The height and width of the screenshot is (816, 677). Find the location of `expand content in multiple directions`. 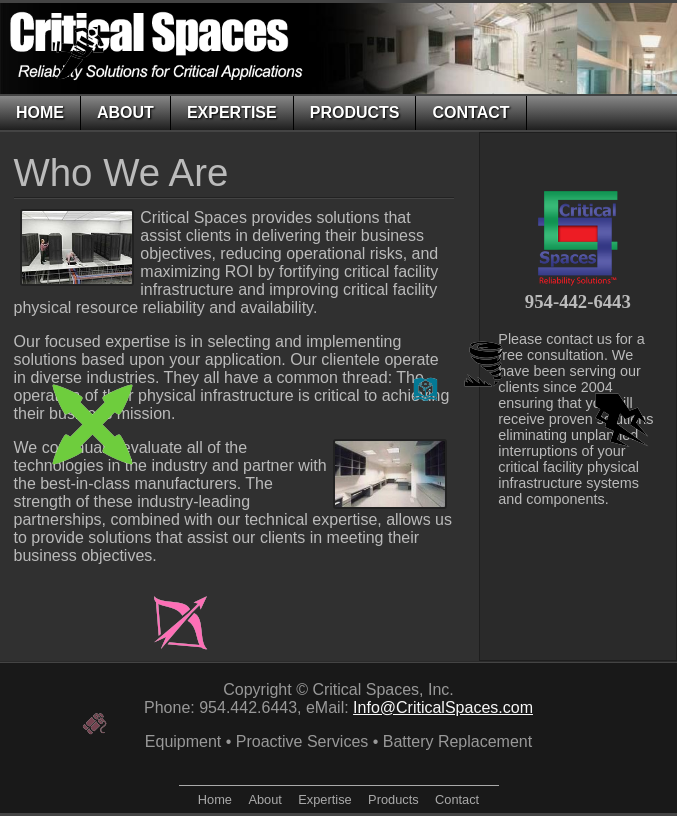

expand content in multiple directions is located at coordinates (92, 424).